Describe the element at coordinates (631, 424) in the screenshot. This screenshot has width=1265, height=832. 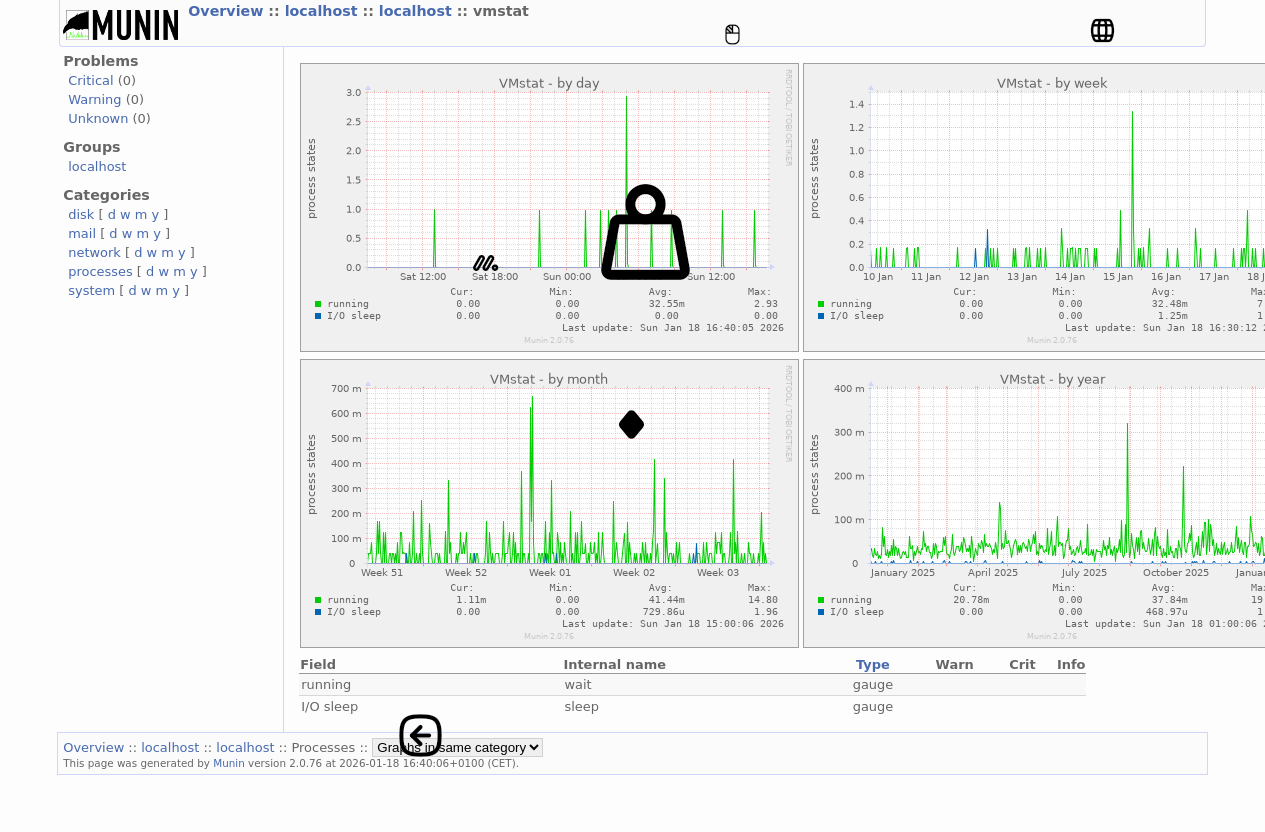
I see `add or select a keyframe in animation timeline` at that location.